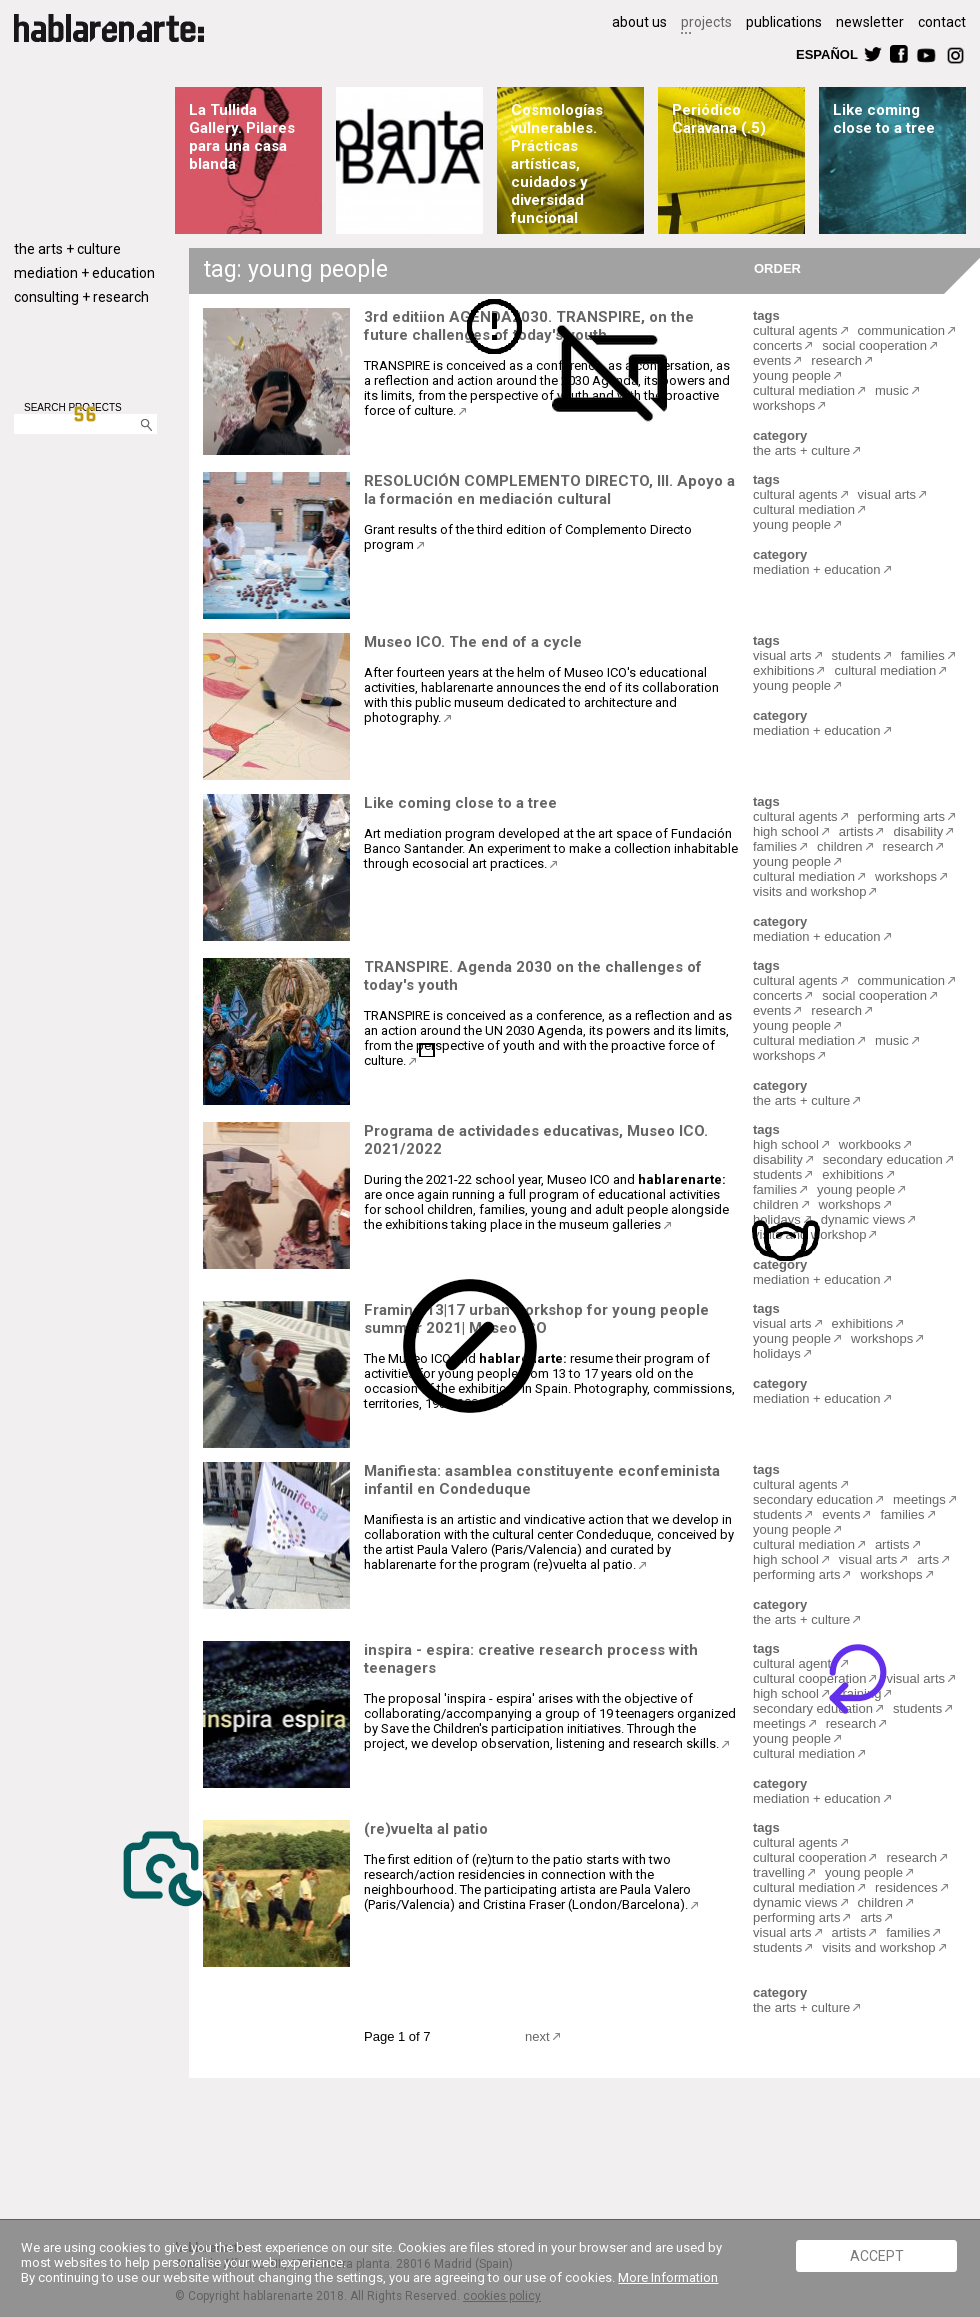  I want to click on indicates an error or warning state, so click(494, 326).